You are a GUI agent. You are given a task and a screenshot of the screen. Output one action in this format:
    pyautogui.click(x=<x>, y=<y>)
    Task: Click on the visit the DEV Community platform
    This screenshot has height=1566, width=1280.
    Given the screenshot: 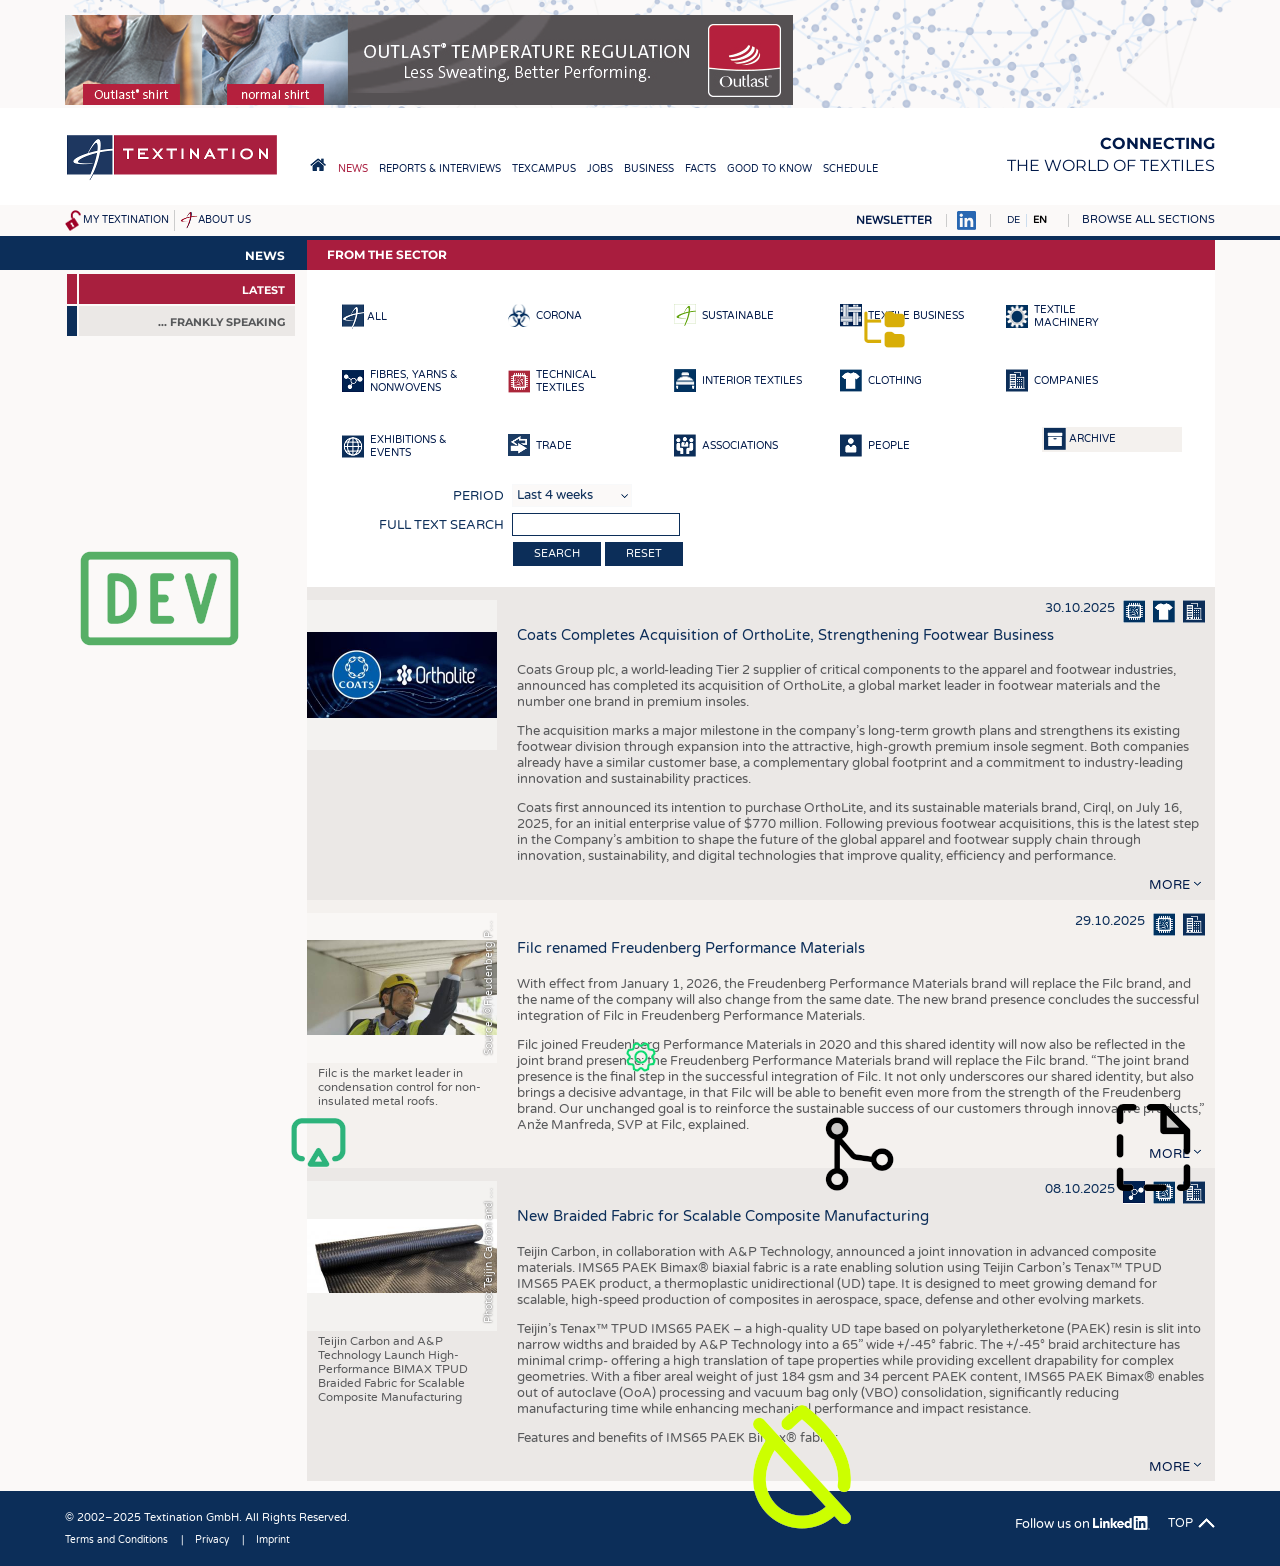 What is the action you would take?
    pyautogui.click(x=159, y=598)
    